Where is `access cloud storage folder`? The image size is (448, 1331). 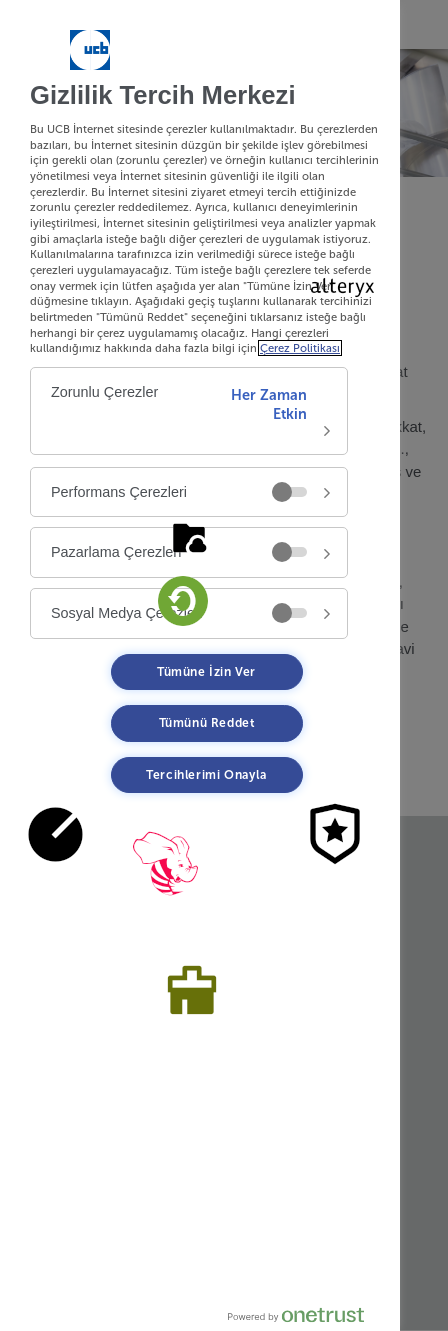 access cloud storage folder is located at coordinates (189, 538).